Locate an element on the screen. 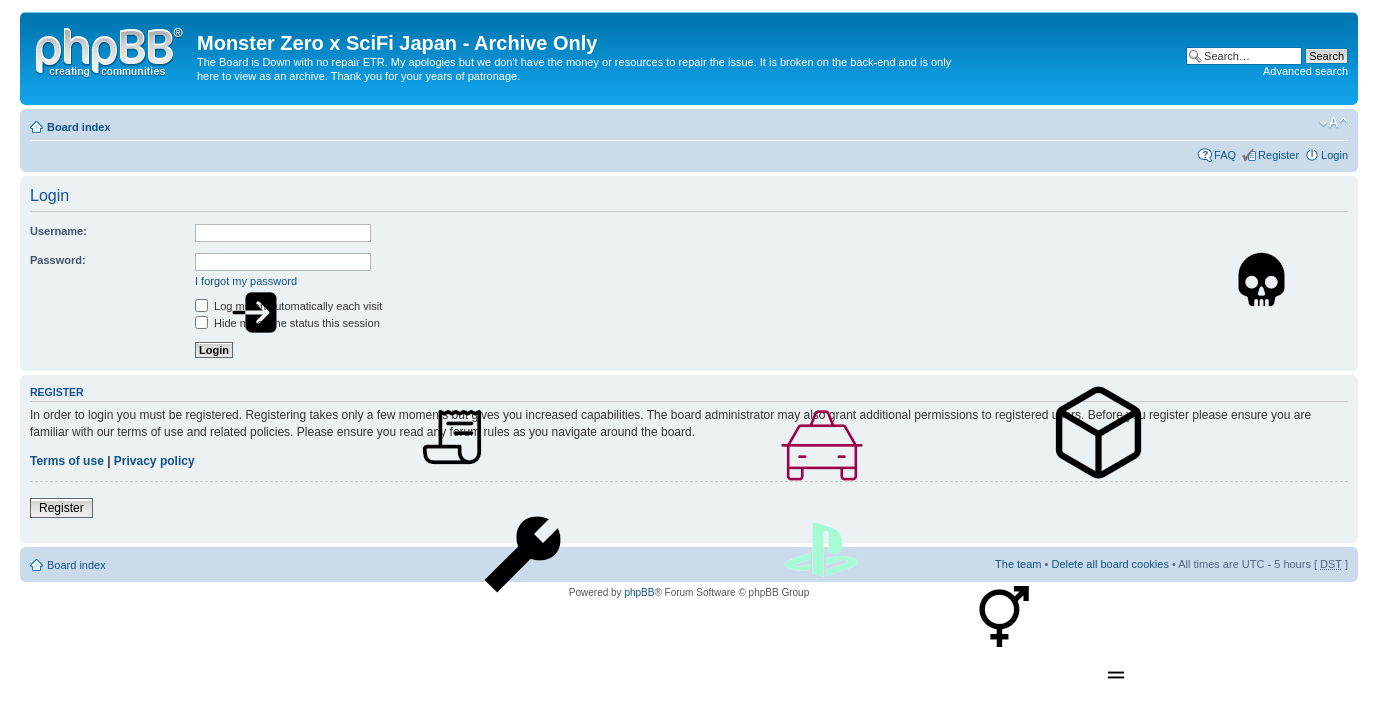 The image size is (1378, 727). indicates danger or hazardous content is located at coordinates (1261, 279).